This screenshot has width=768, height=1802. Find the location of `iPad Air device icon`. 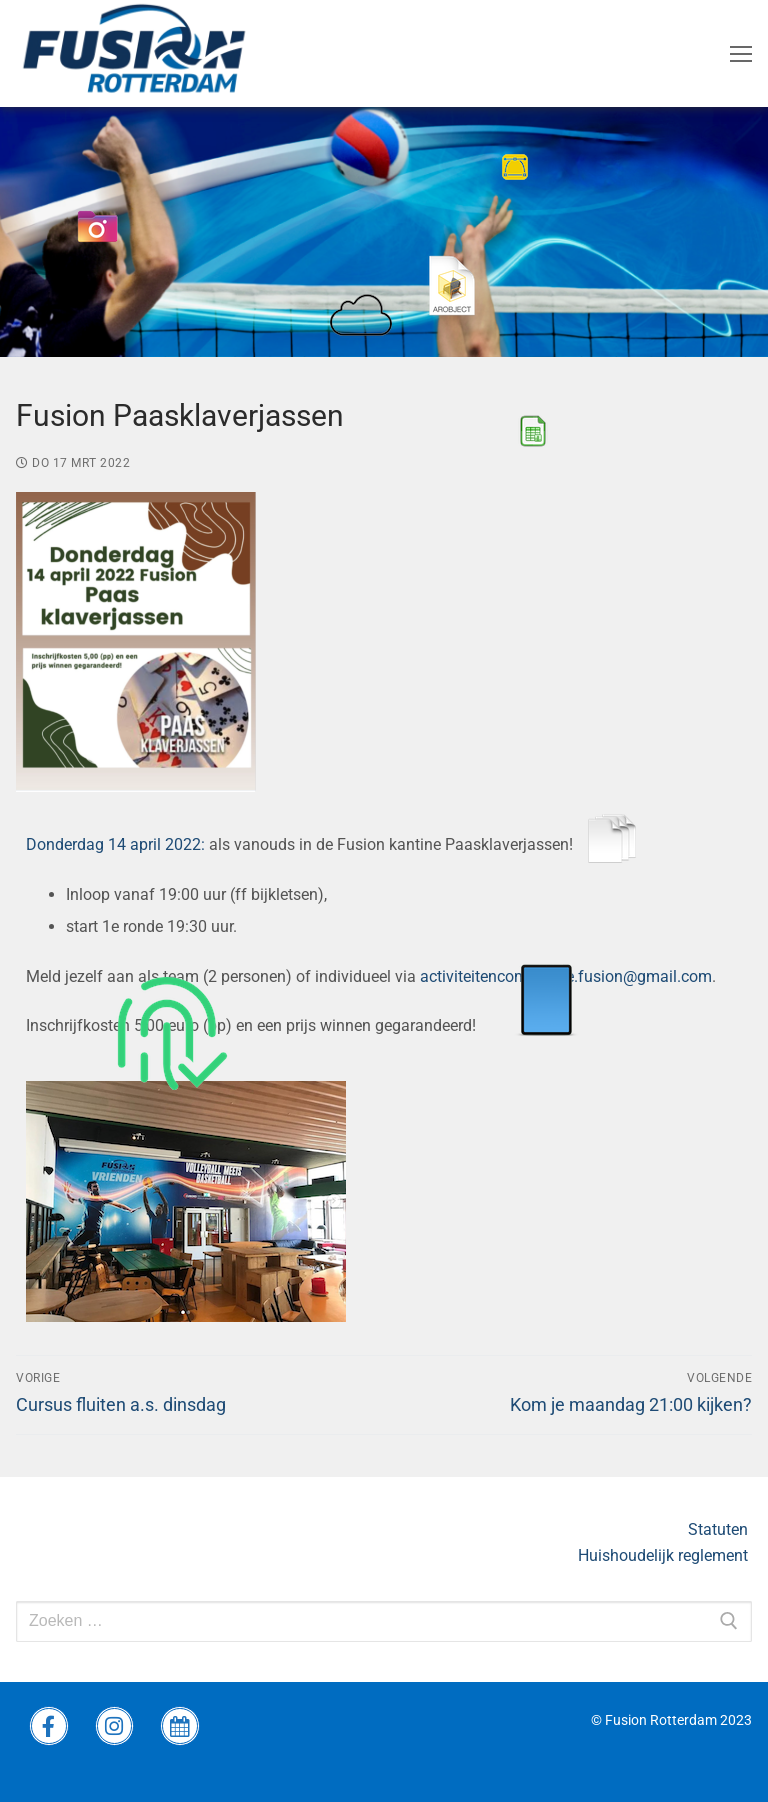

iPad Air device icon is located at coordinates (546, 1000).